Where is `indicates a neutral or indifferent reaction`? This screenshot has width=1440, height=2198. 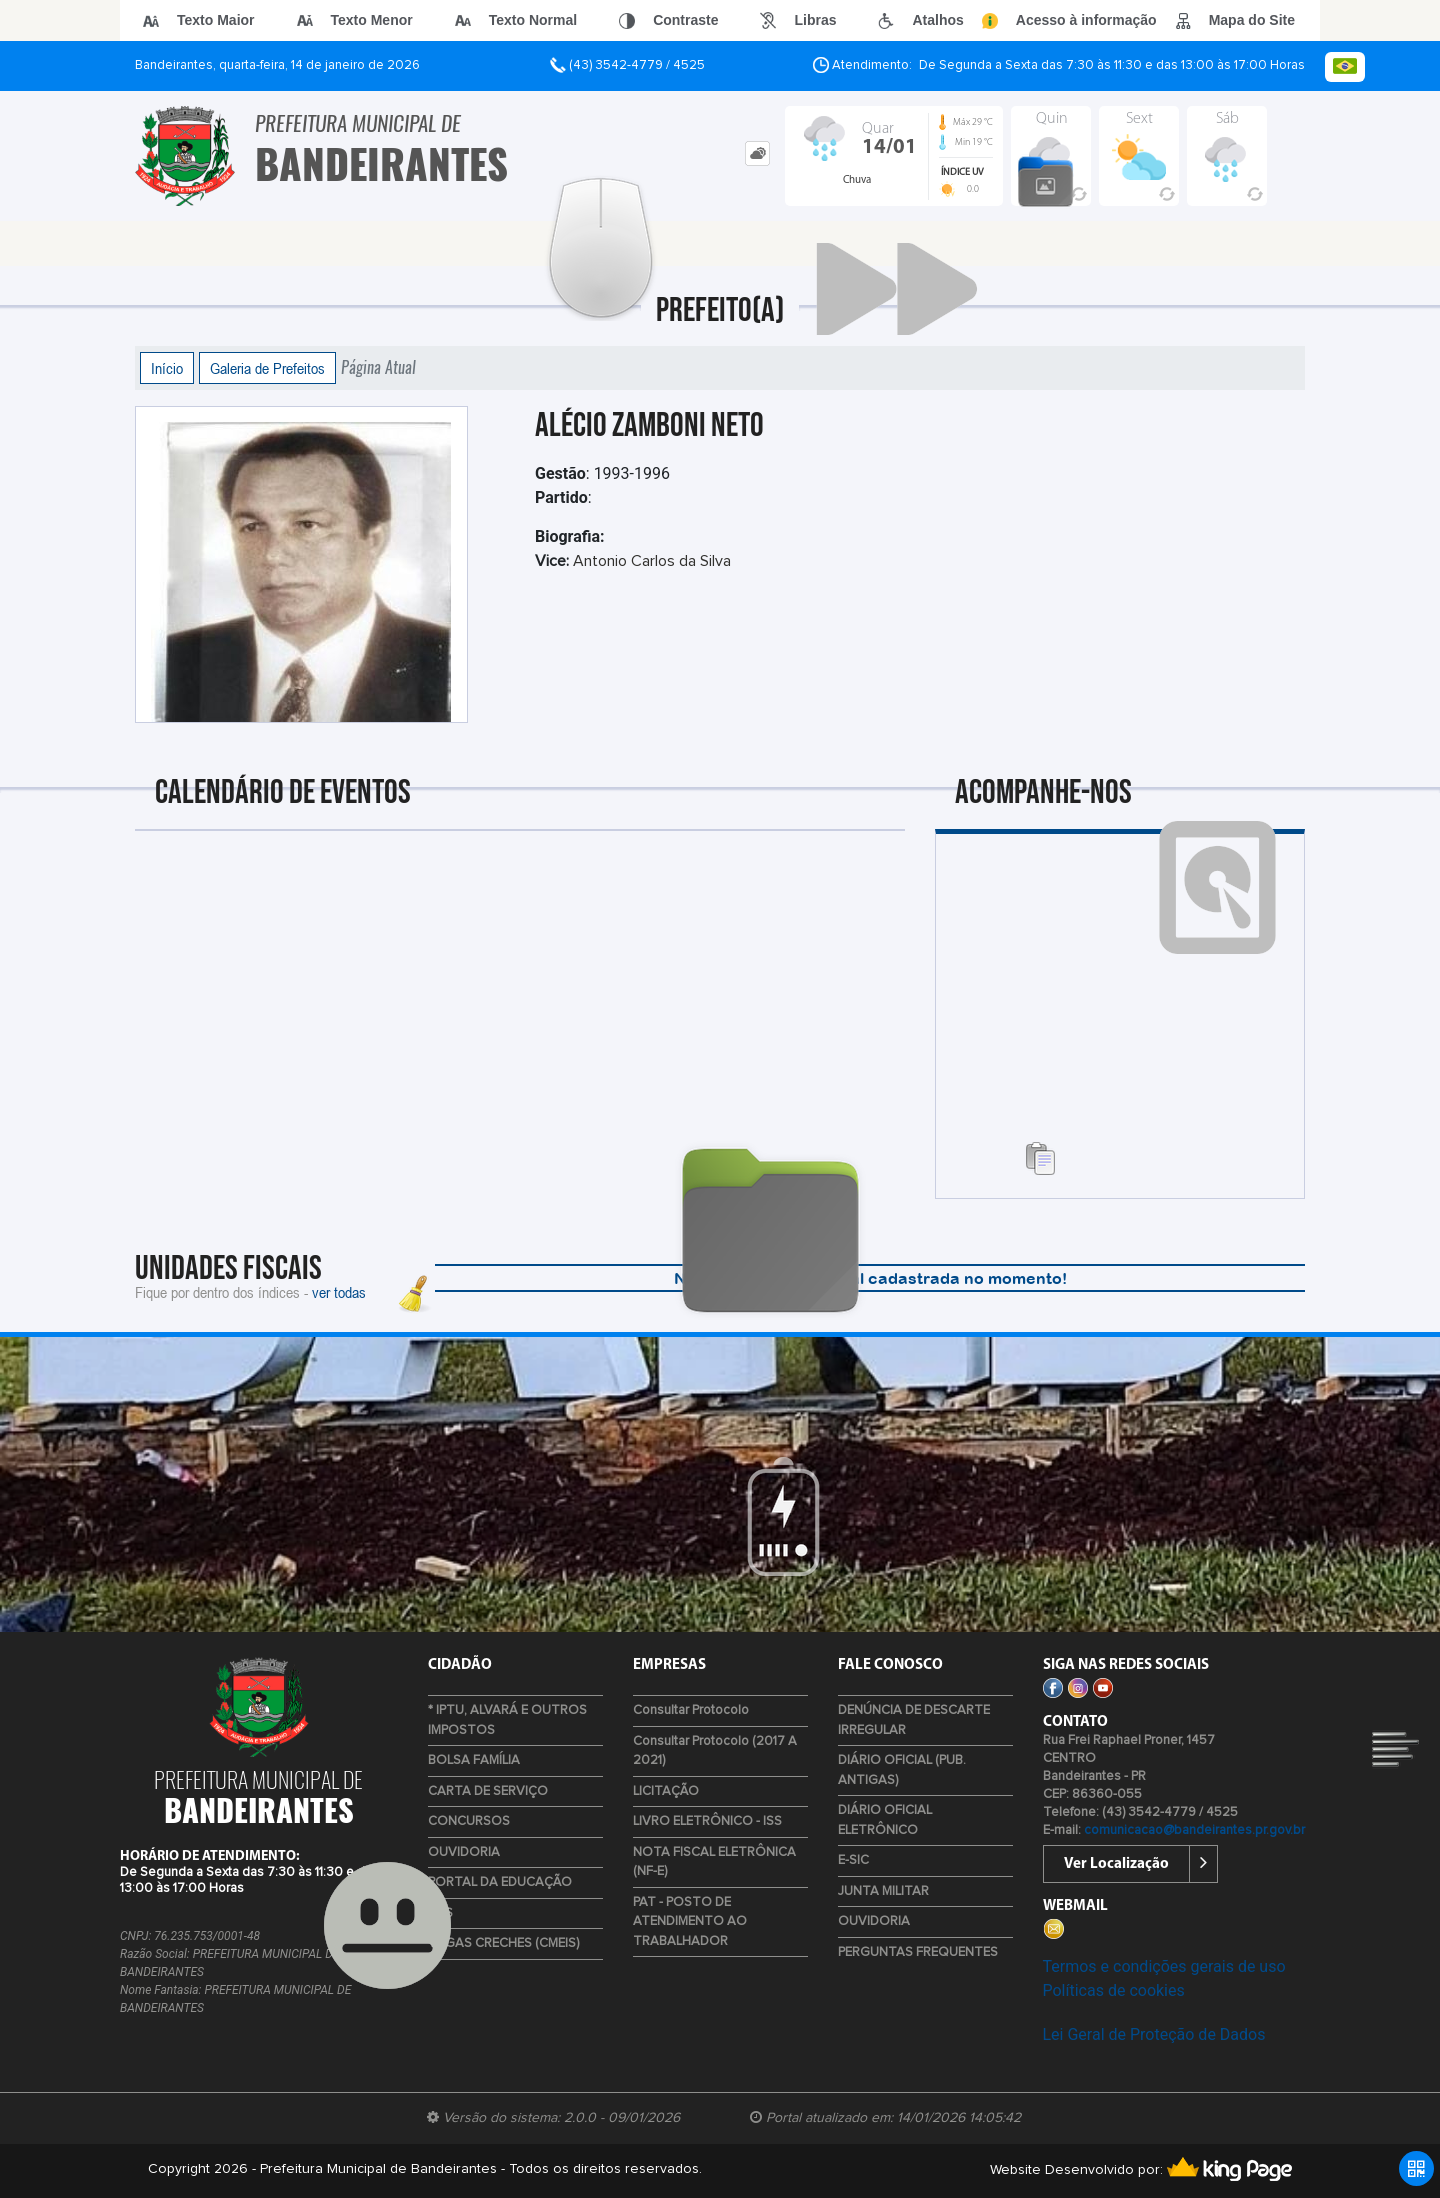 indicates a neutral or indifferent reaction is located at coordinates (387, 1925).